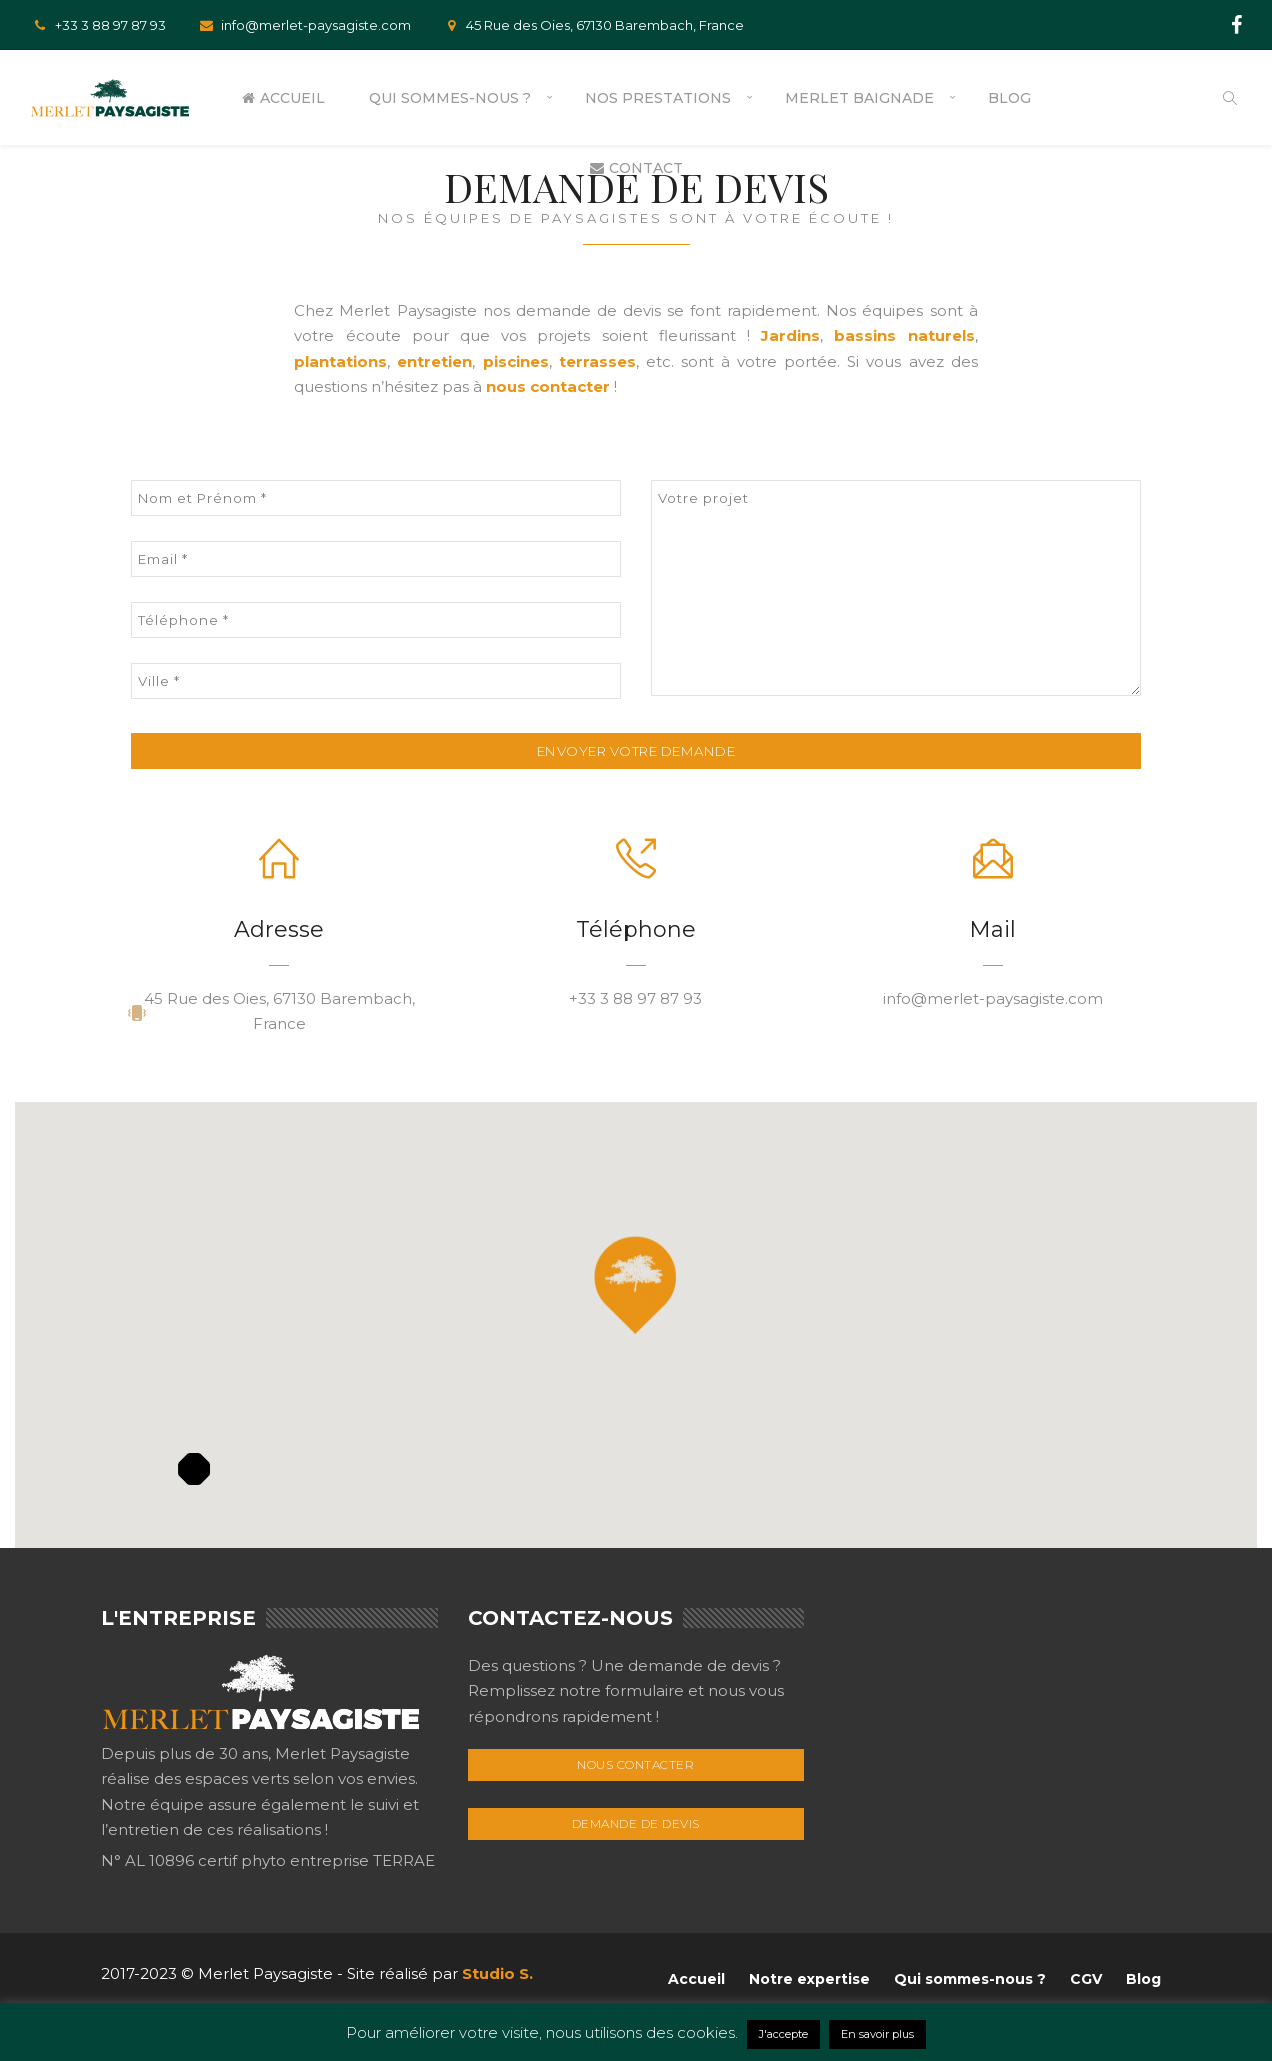 Image resolution: width=1272 pixels, height=2061 pixels. Describe the element at coordinates (194, 1469) in the screenshot. I see `stop or halt action indicator` at that location.